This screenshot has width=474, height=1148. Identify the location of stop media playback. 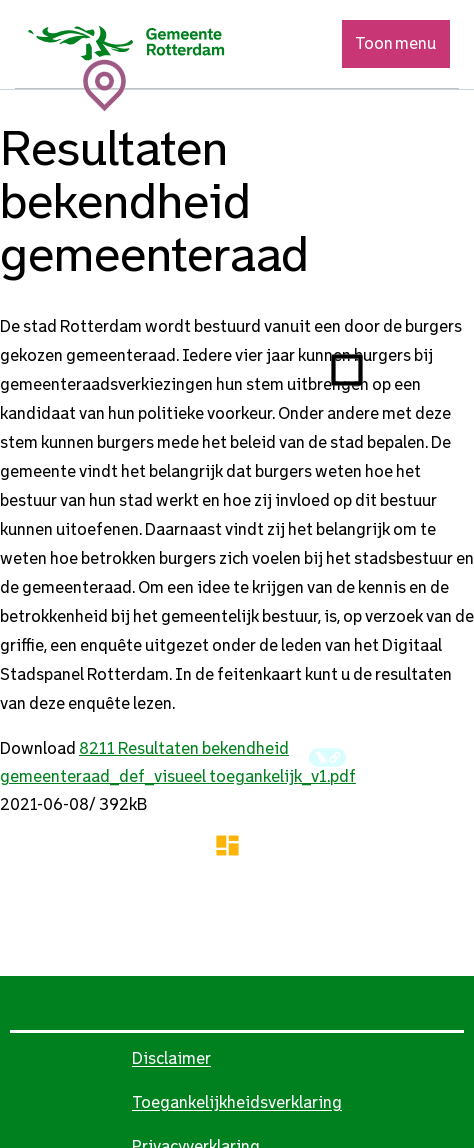
(347, 370).